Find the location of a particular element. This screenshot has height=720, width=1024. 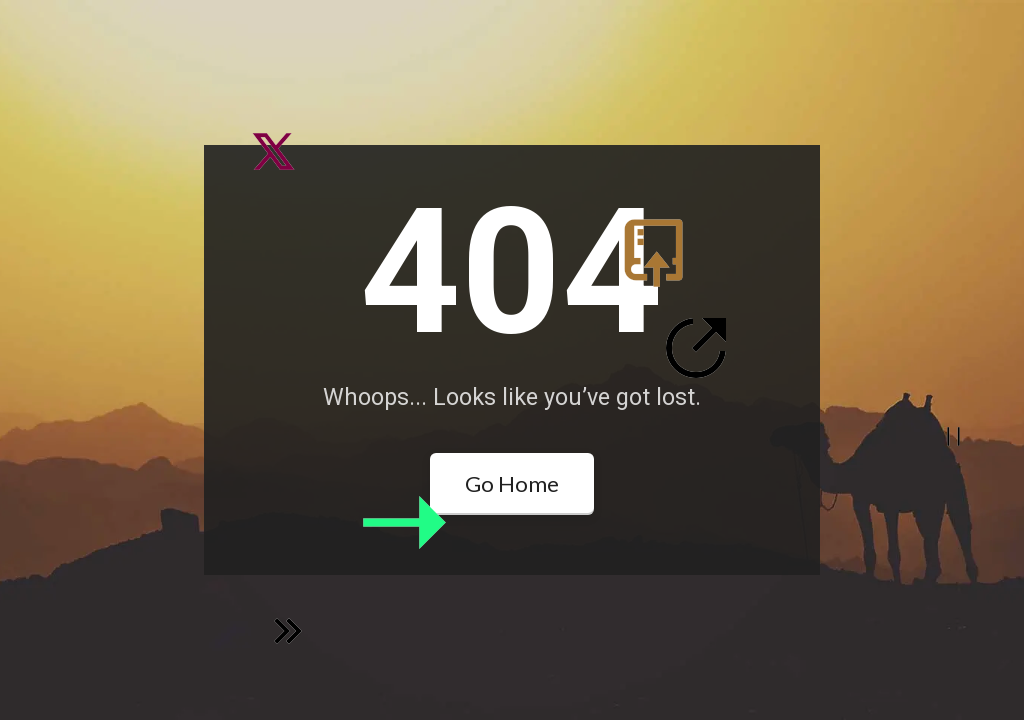

share this content is located at coordinates (696, 348).